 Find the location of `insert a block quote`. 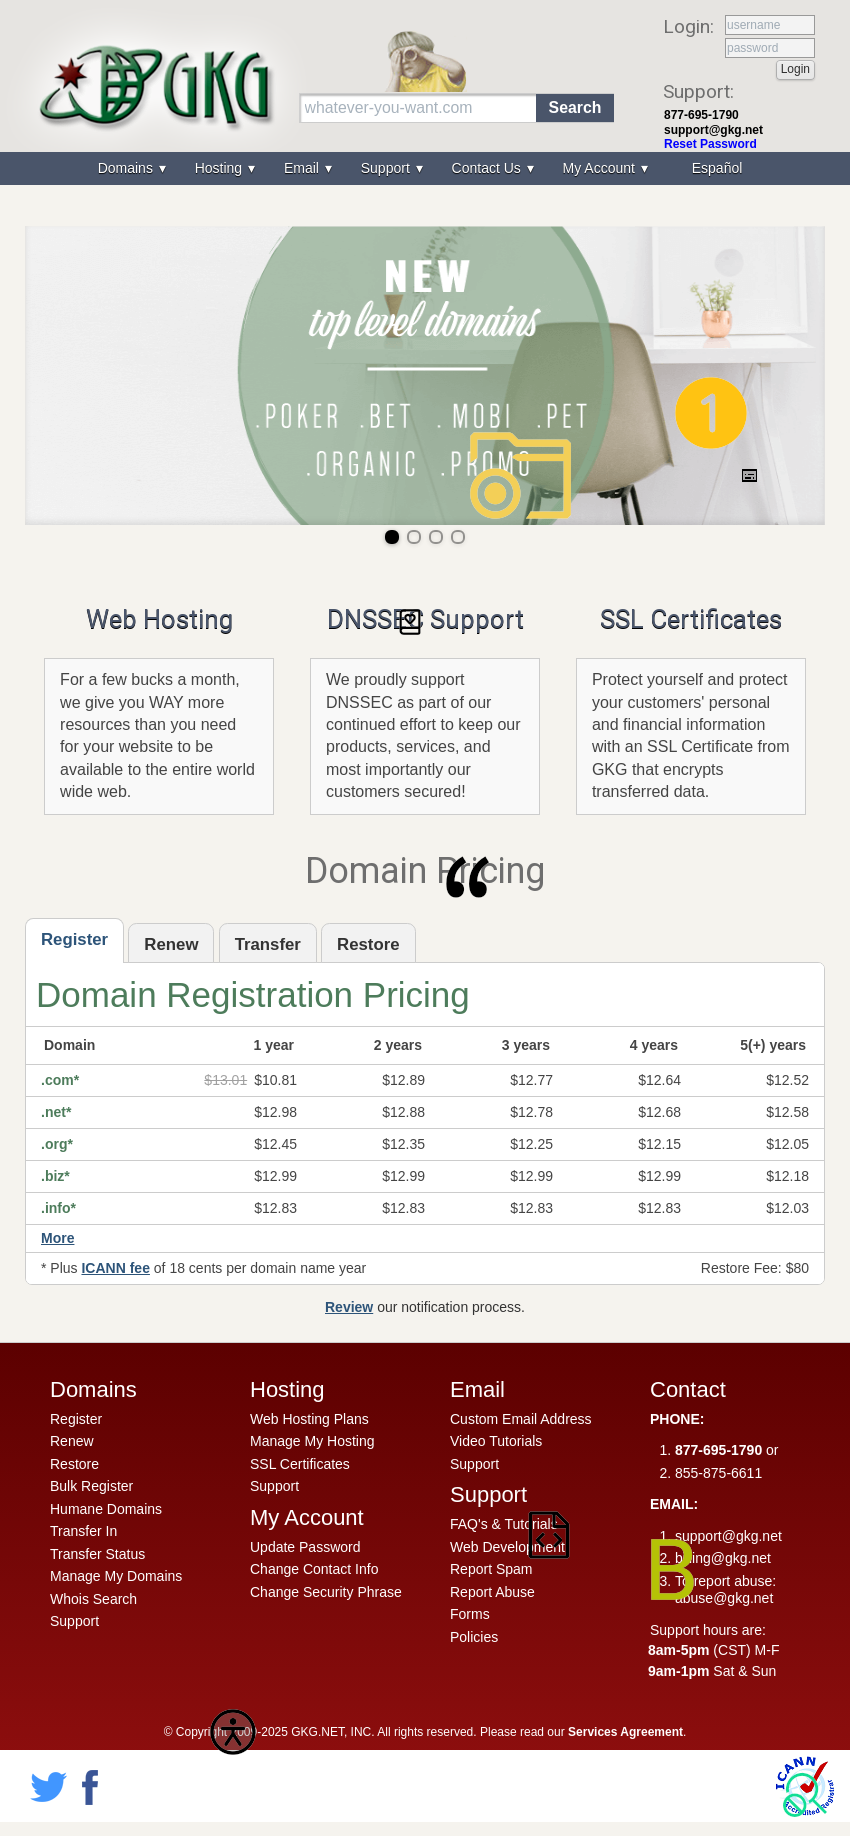

insert a block quote is located at coordinates (469, 877).